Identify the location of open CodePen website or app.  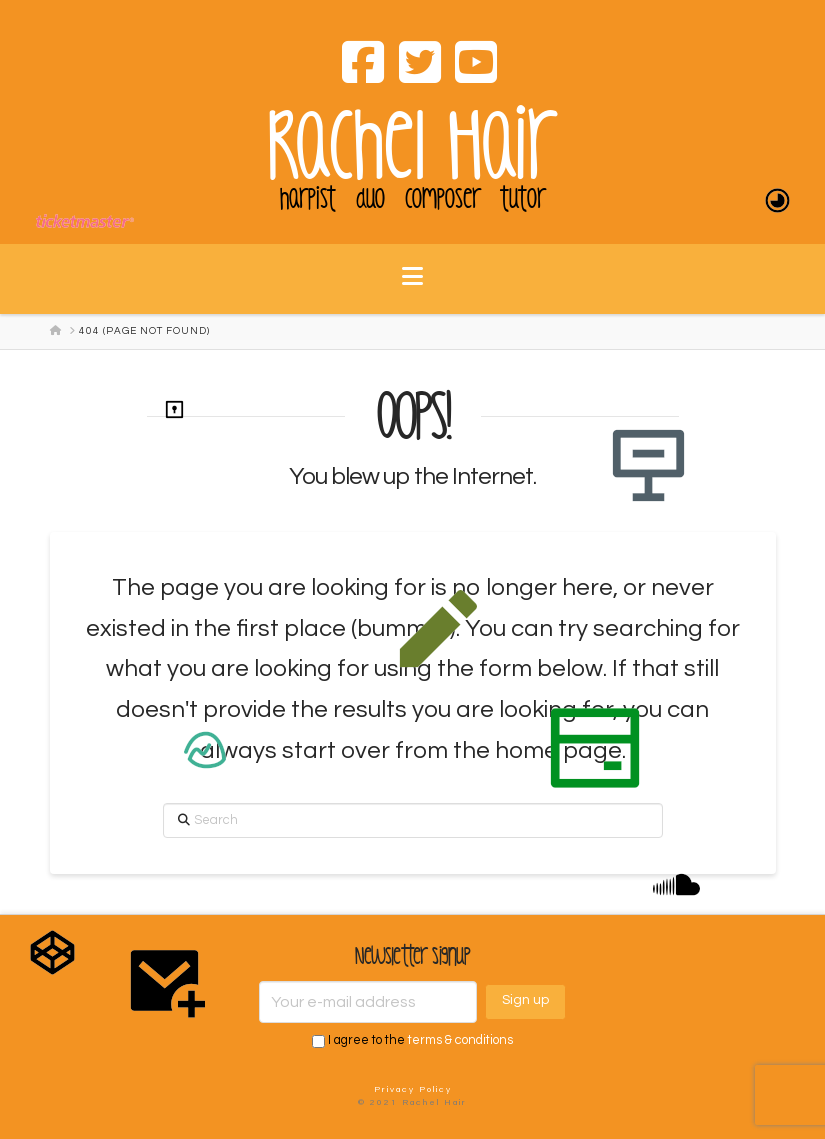
(52, 952).